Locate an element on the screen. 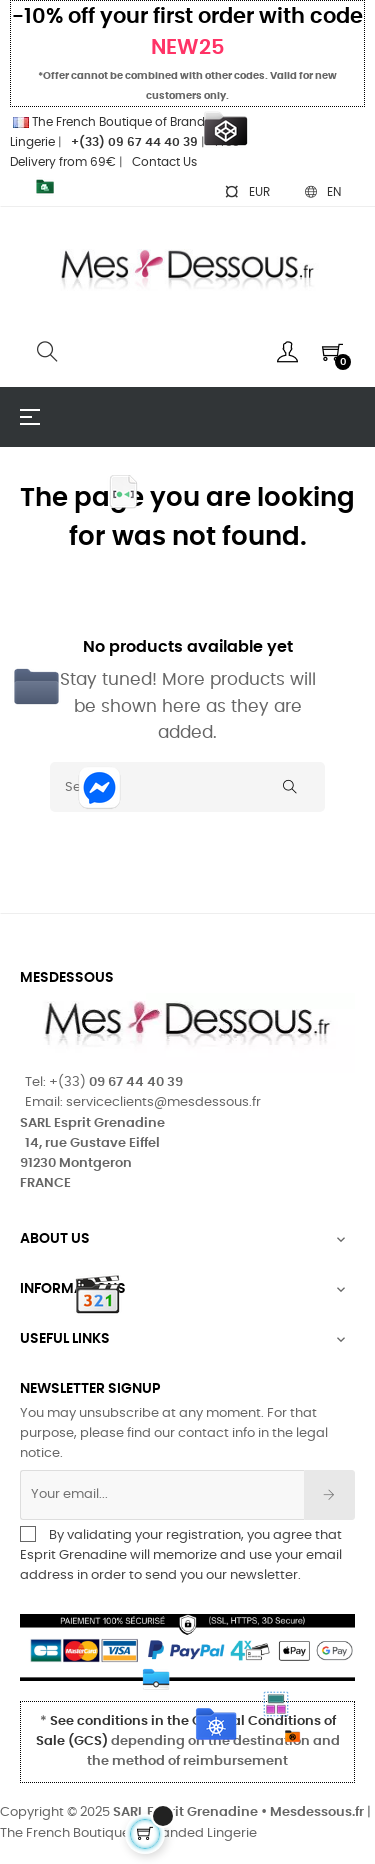 This screenshot has width=375, height=1864. open folder containing rust programming projects is located at coordinates (292, 1736).